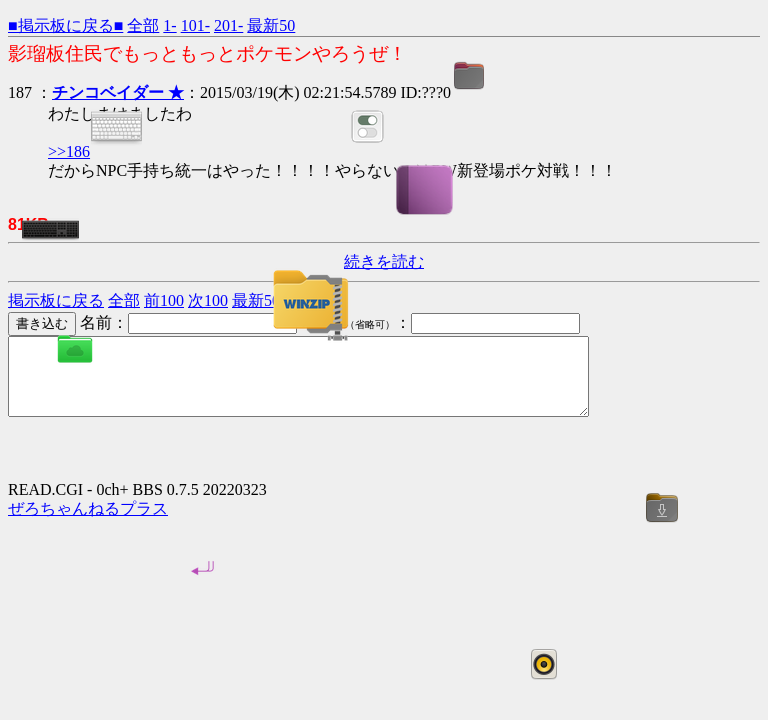 This screenshot has height=720, width=768. I want to click on open system tweaks or customization settings, so click(367, 126).